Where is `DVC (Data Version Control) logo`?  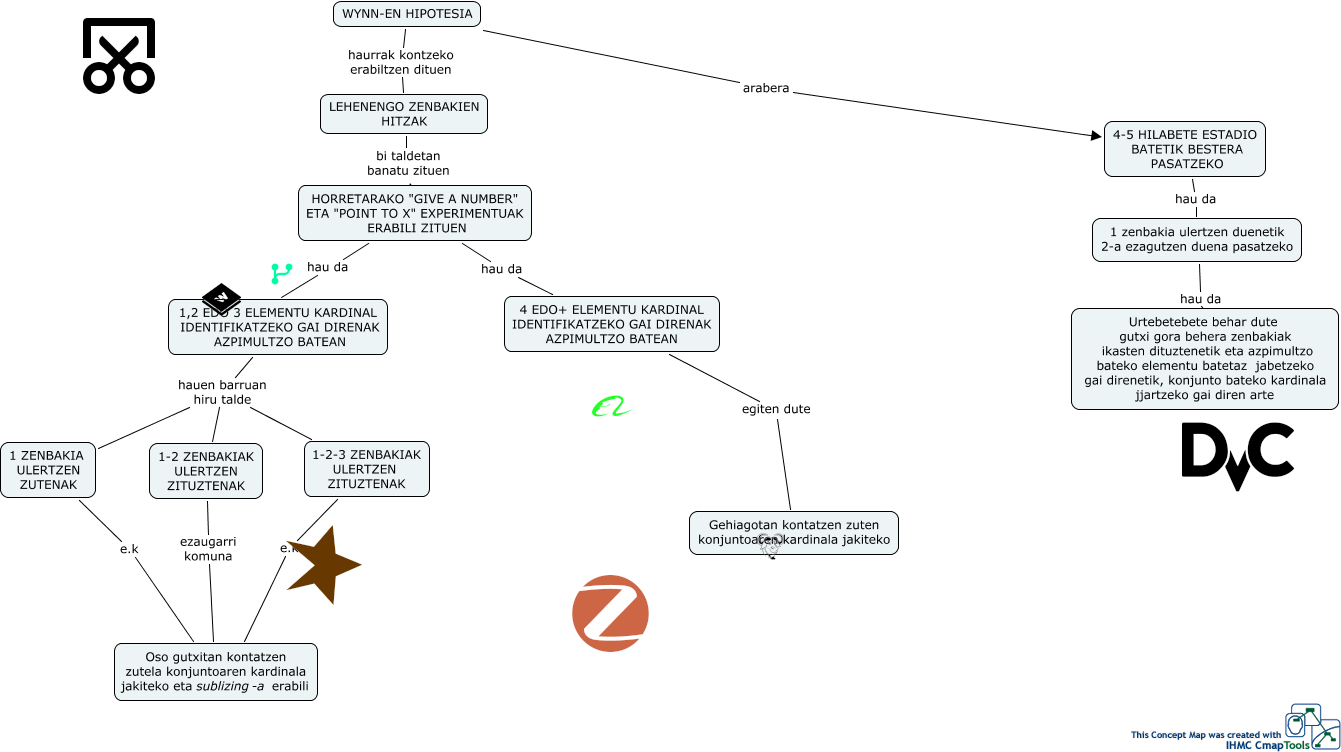
DVC (Data Version Control) logo is located at coordinates (1238, 457).